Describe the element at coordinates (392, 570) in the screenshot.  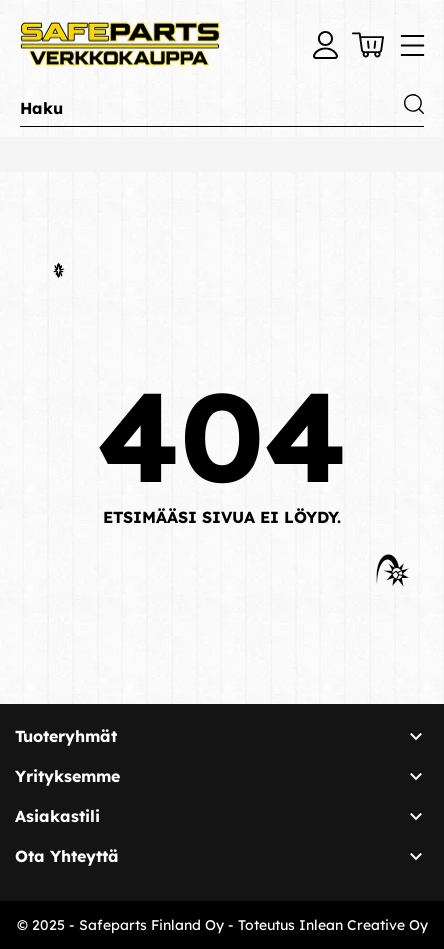
I see `basketball slam dunk with impact effect` at that location.